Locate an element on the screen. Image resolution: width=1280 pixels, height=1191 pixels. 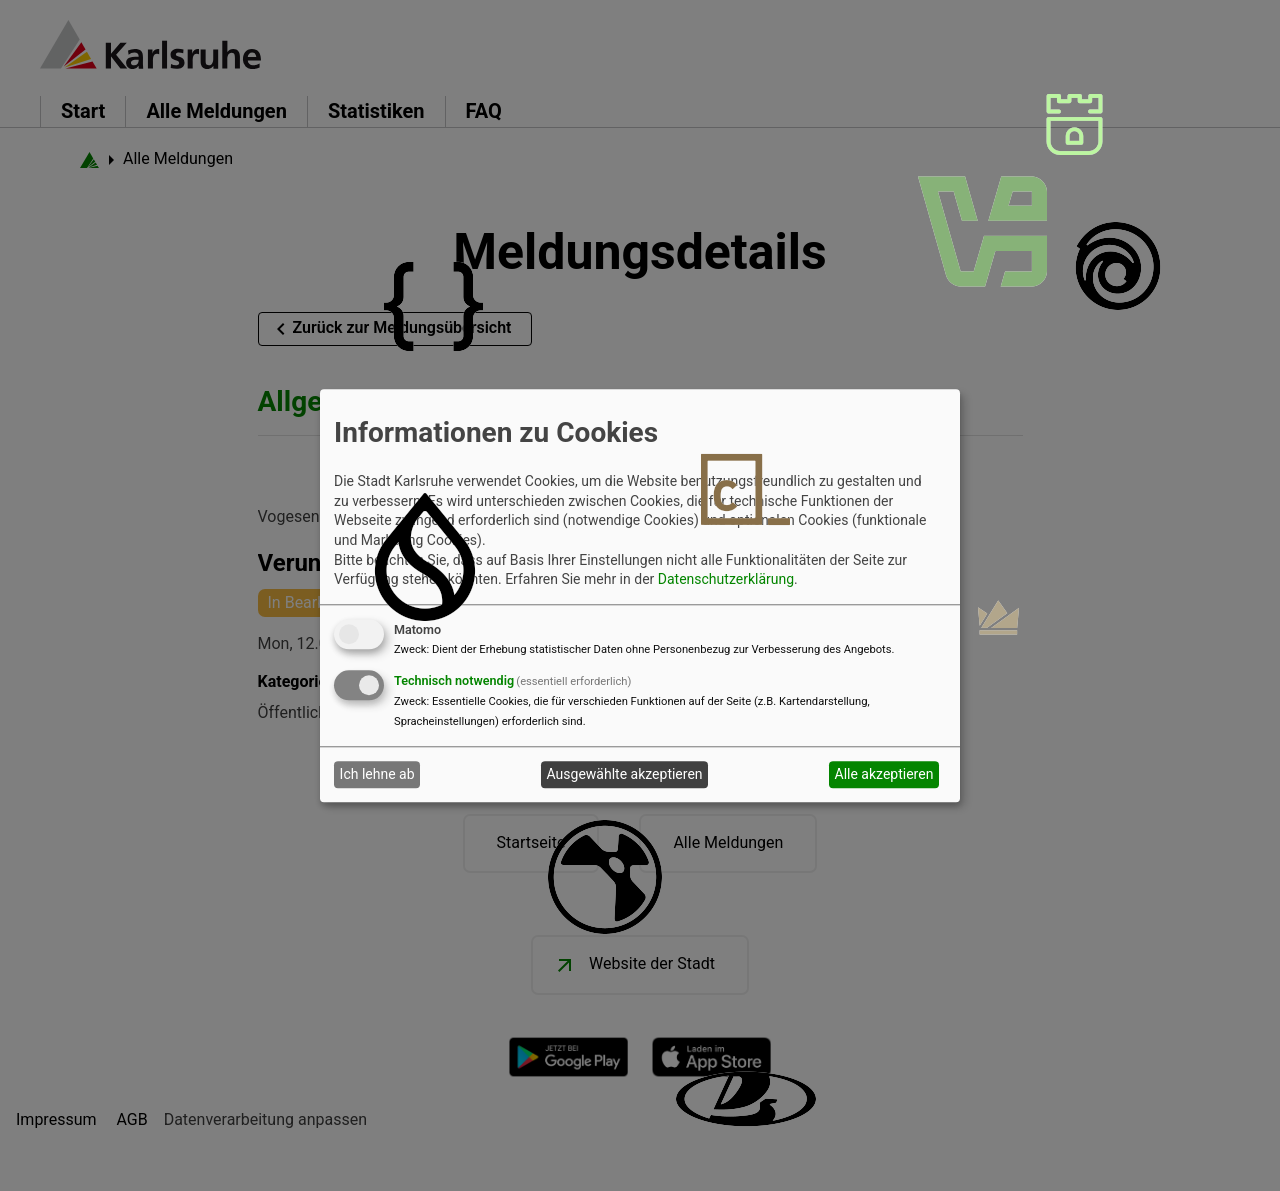
open the WazirX cryptocurrency exchange app is located at coordinates (998, 617).